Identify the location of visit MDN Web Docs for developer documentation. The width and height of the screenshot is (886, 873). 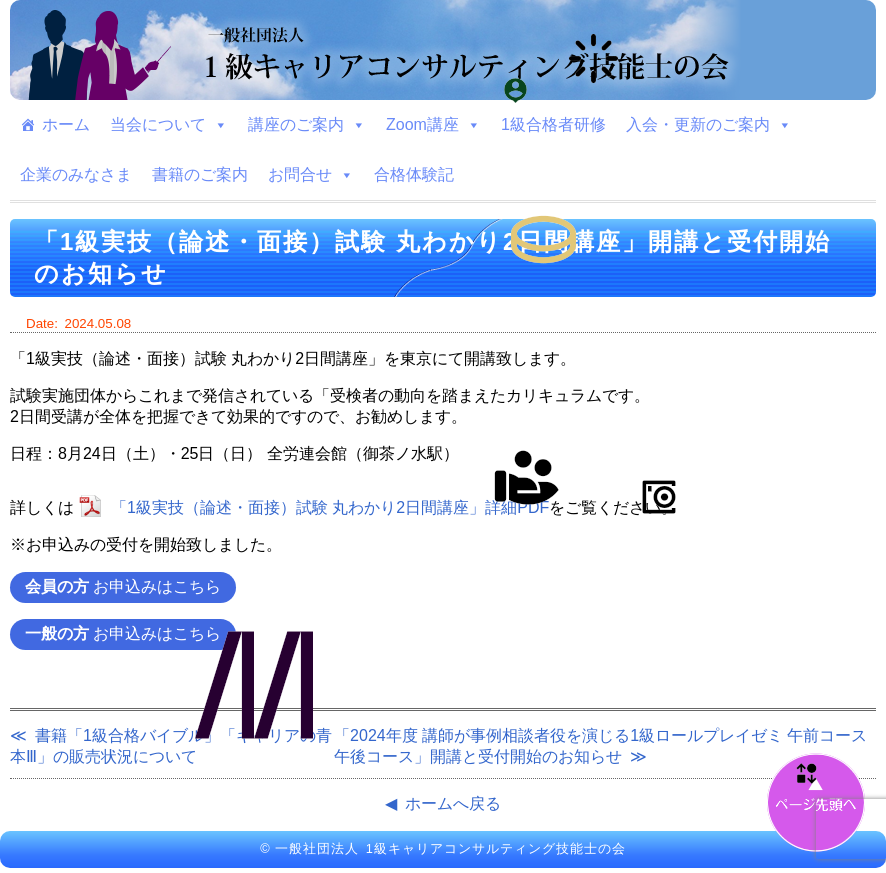
(254, 685).